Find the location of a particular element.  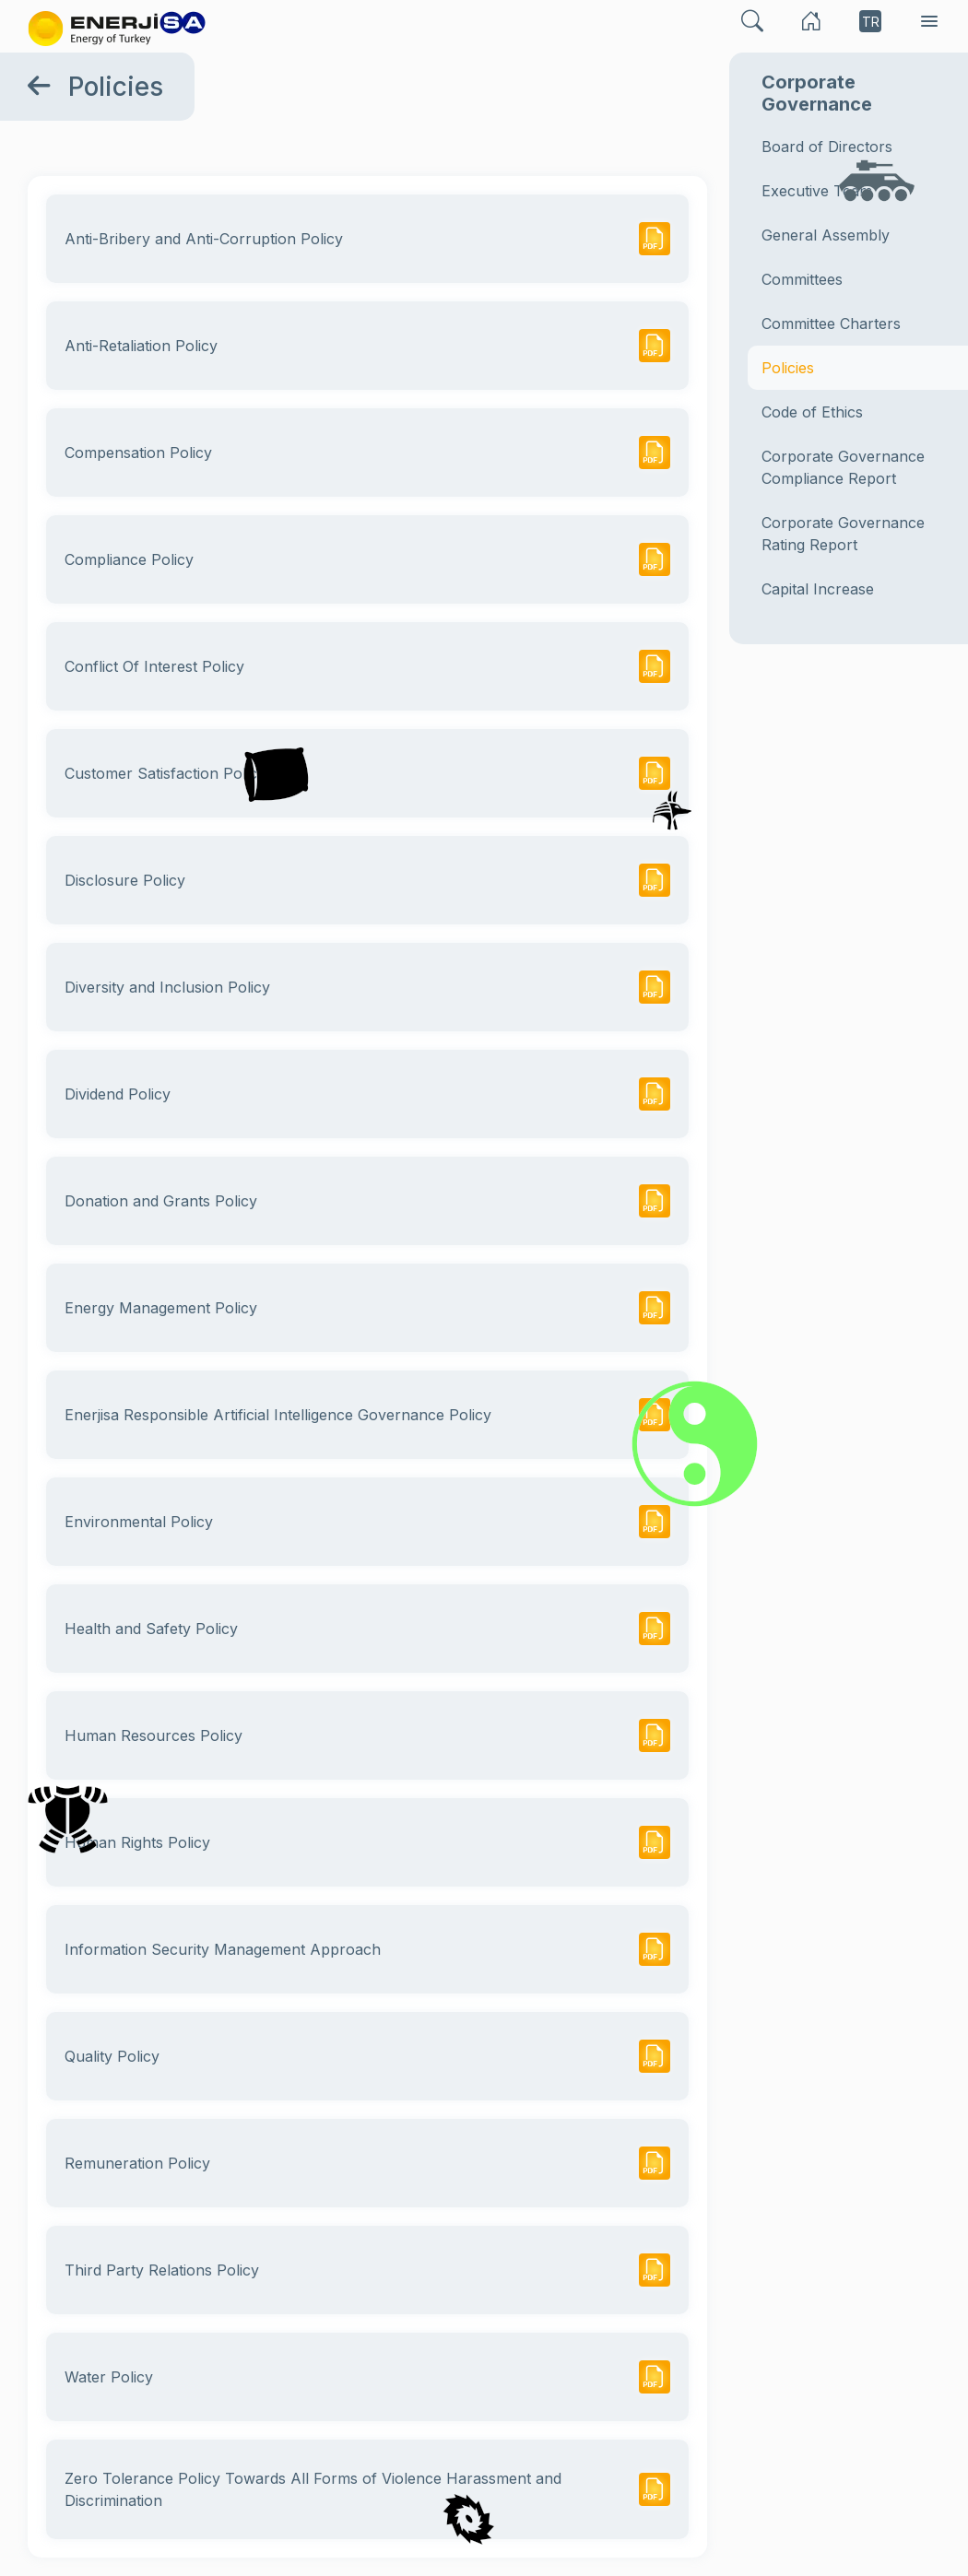

equip armor or defensive gear is located at coordinates (67, 1817).